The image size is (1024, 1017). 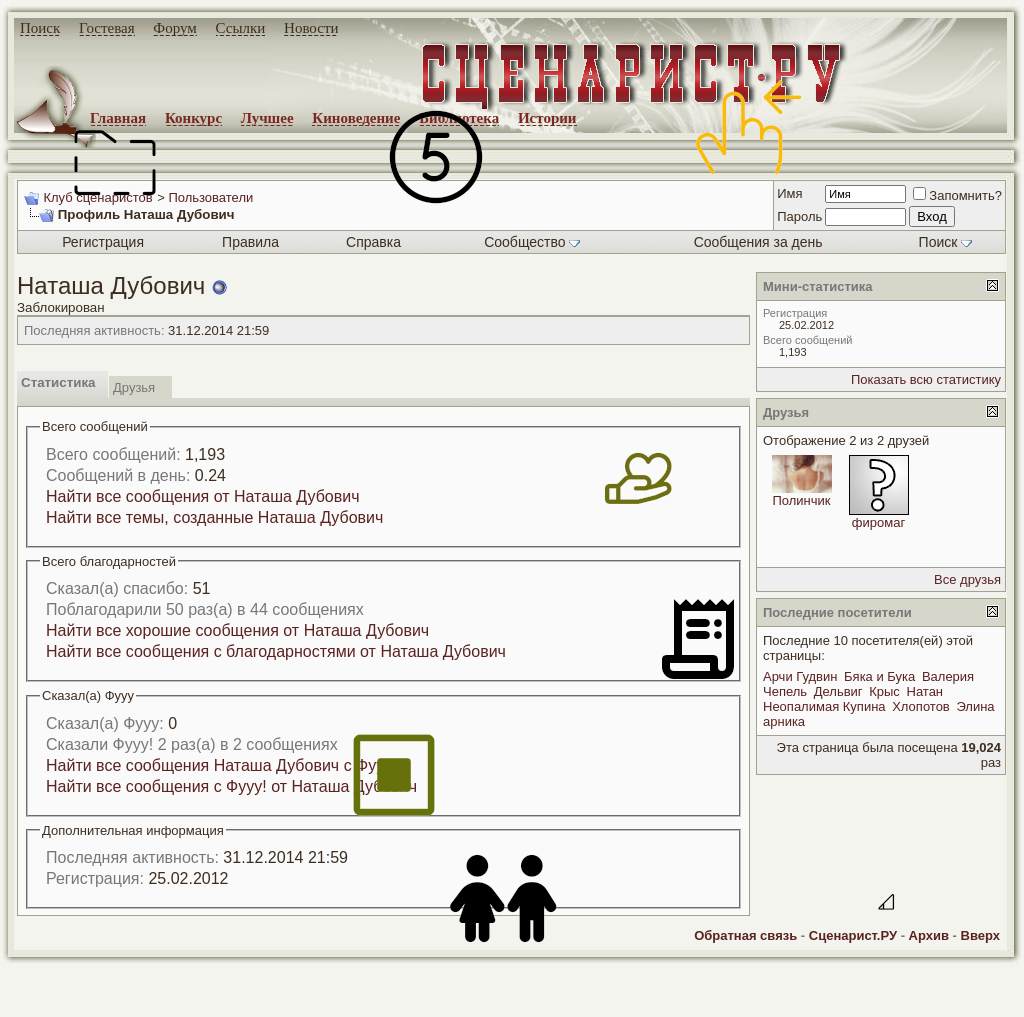 I want to click on indicates weak cellular signal strength, so click(x=887, y=902).